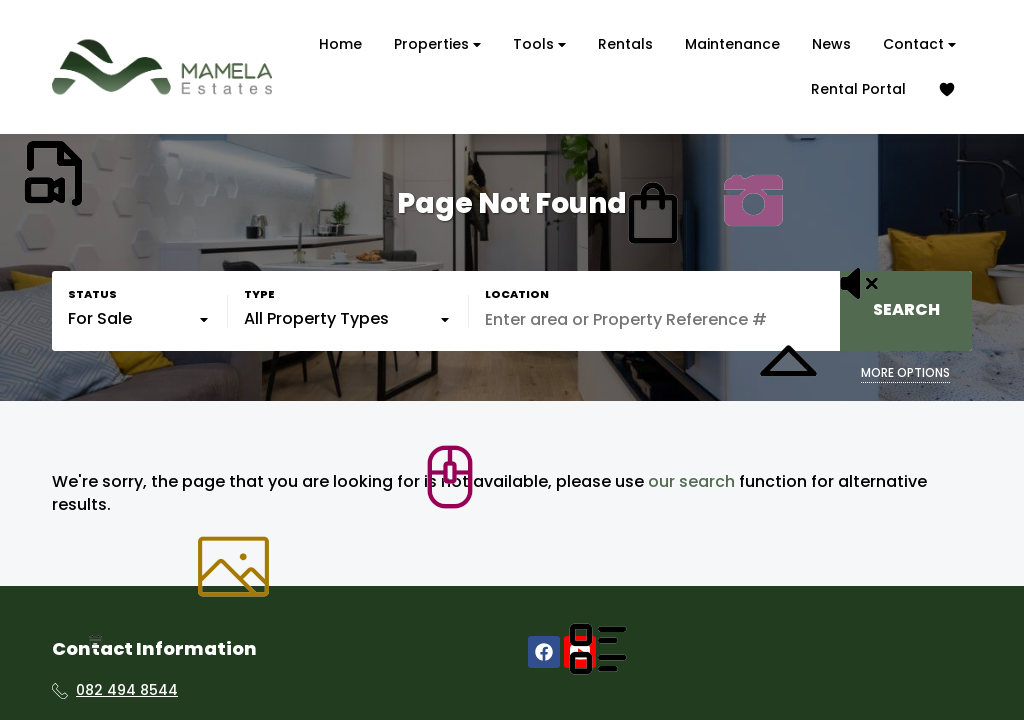 Image resolution: width=1024 pixels, height=720 pixels. Describe the element at coordinates (860, 283) in the screenshot. I see `mute audio or sound` at that location.